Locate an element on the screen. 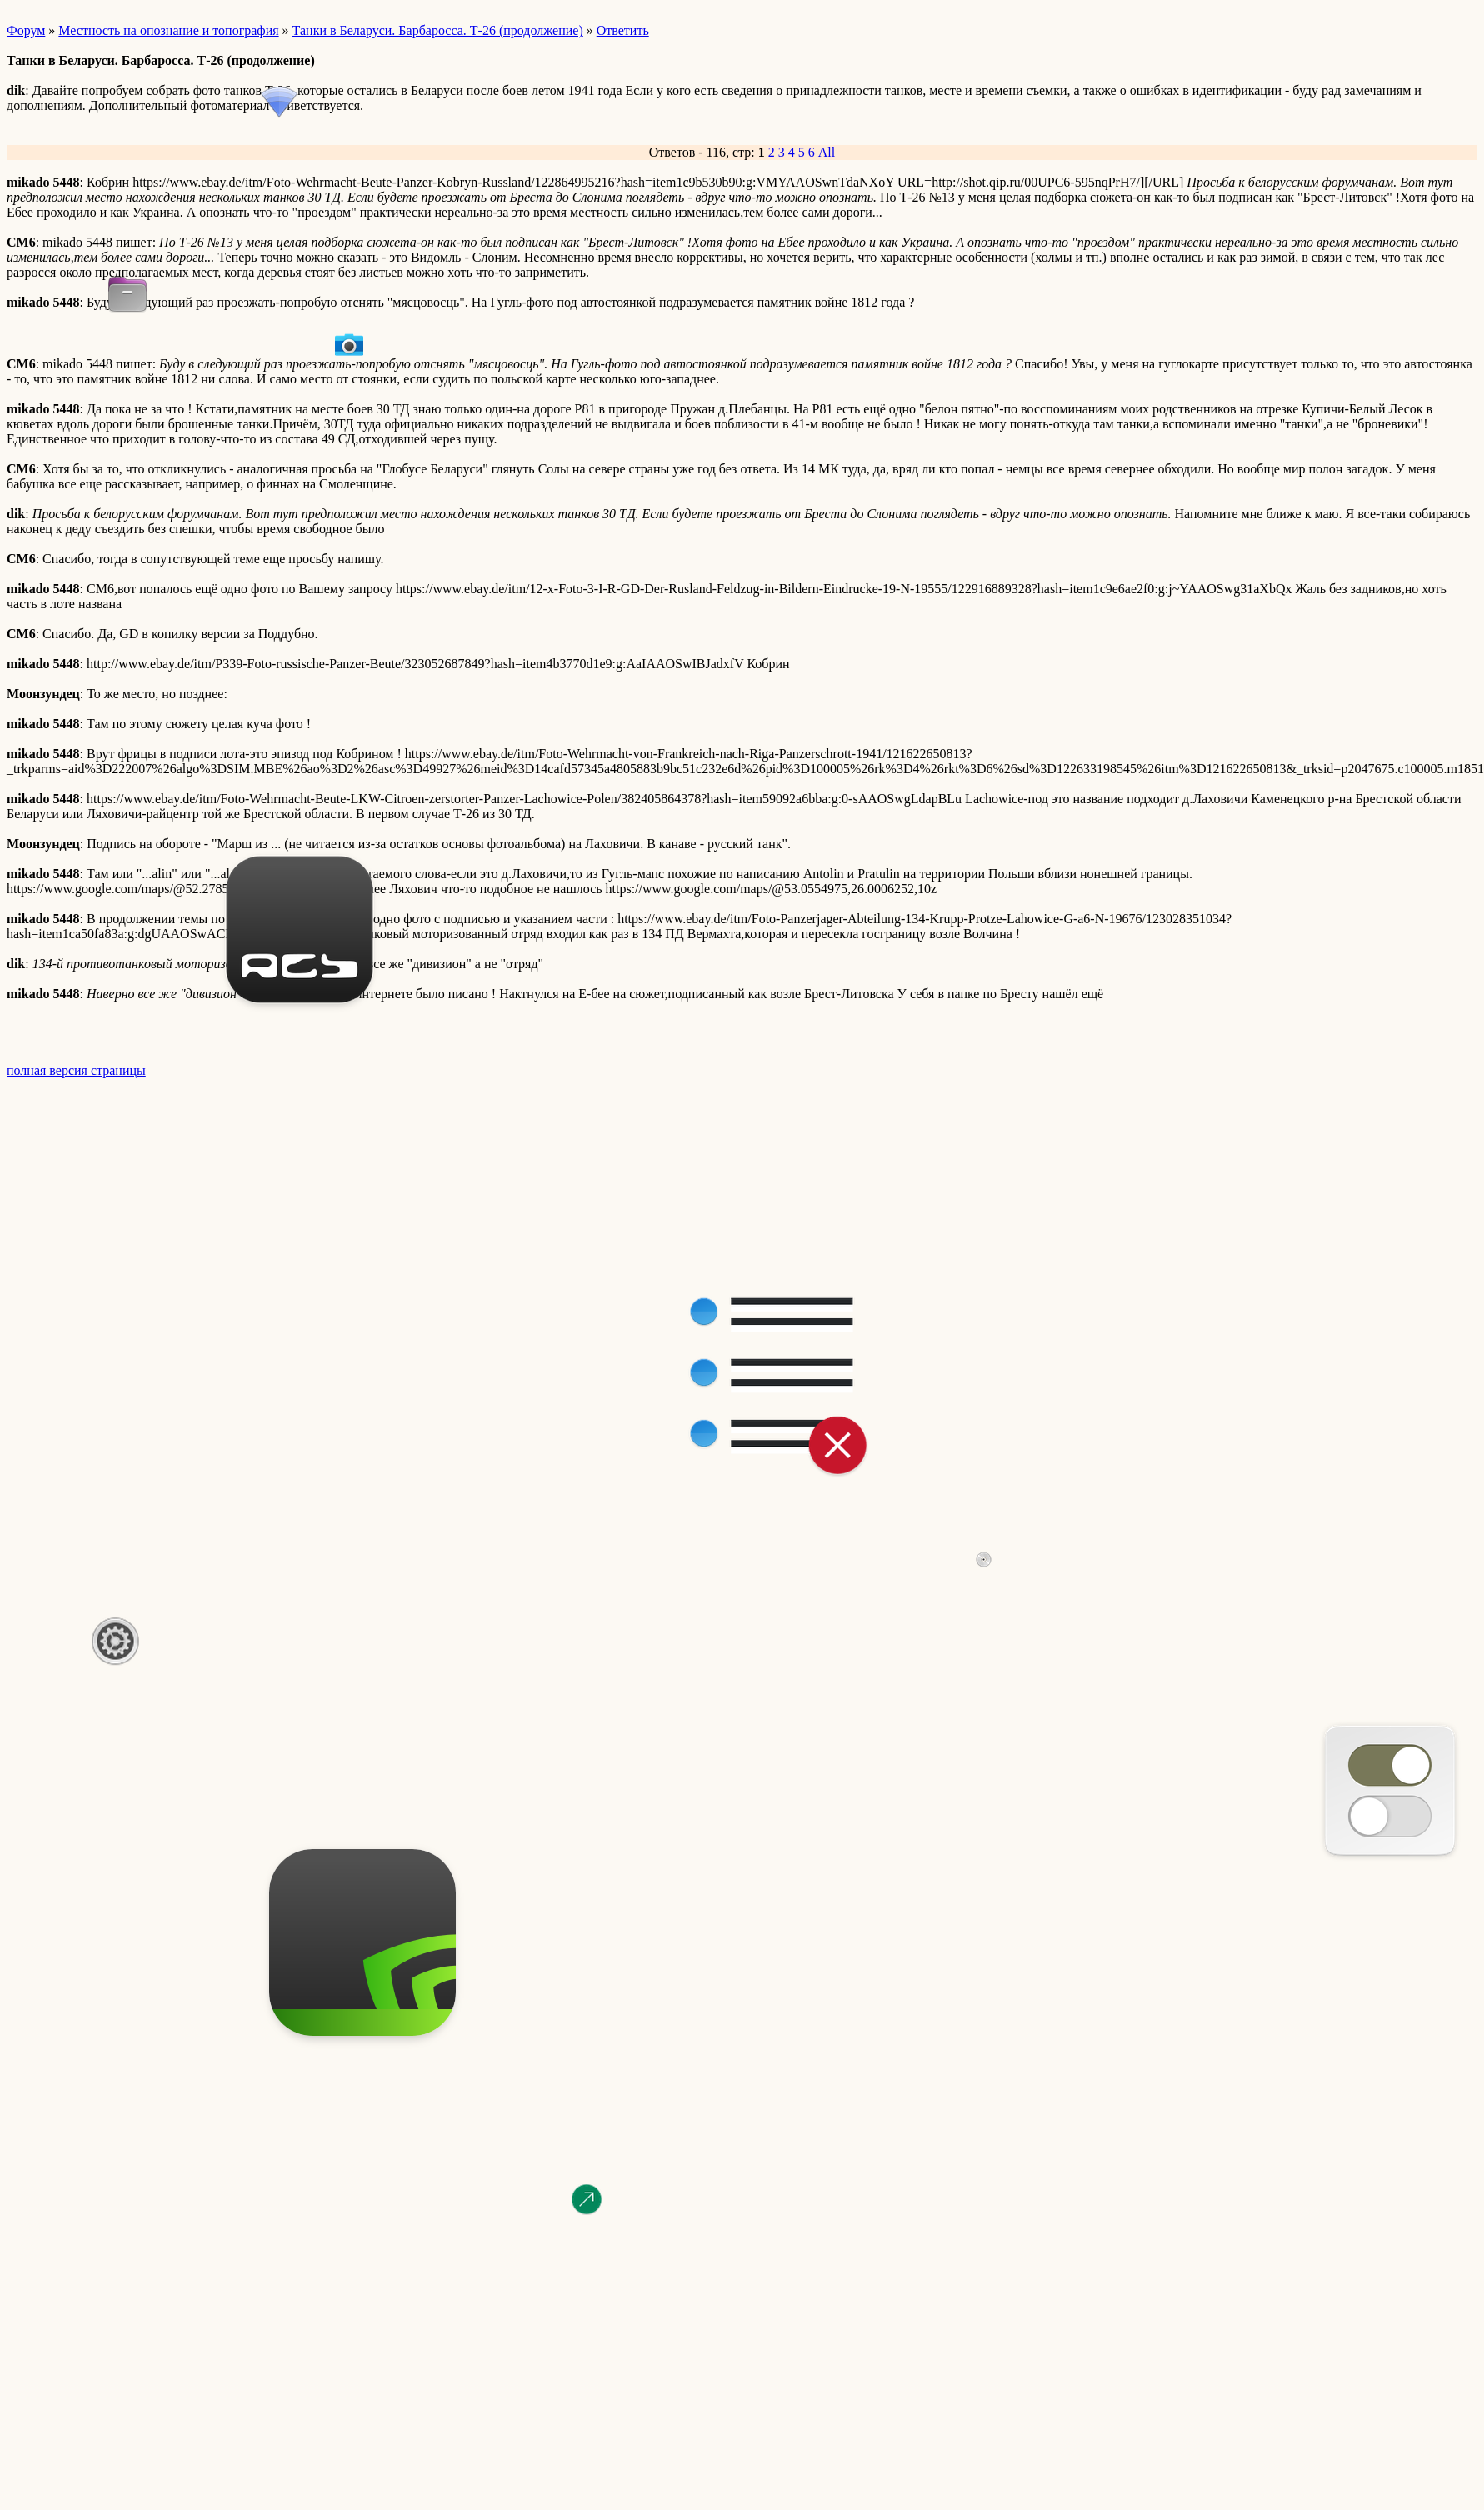 This screenshot has height=2510, width=1484. view or edit file properties is located at coordinates (115, 1641).